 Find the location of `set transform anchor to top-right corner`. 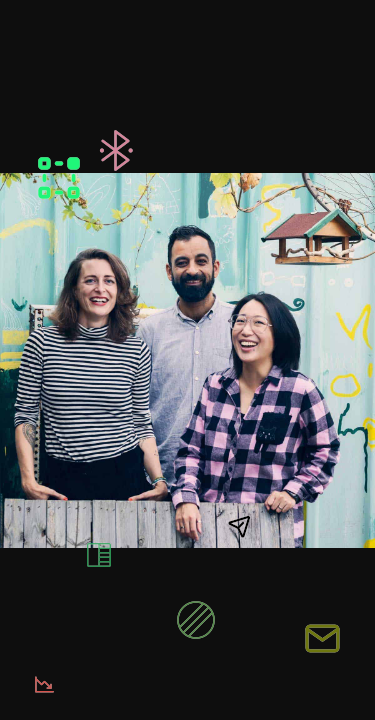

set transform anchor to top-right corner is located at coordinates (59, 178).